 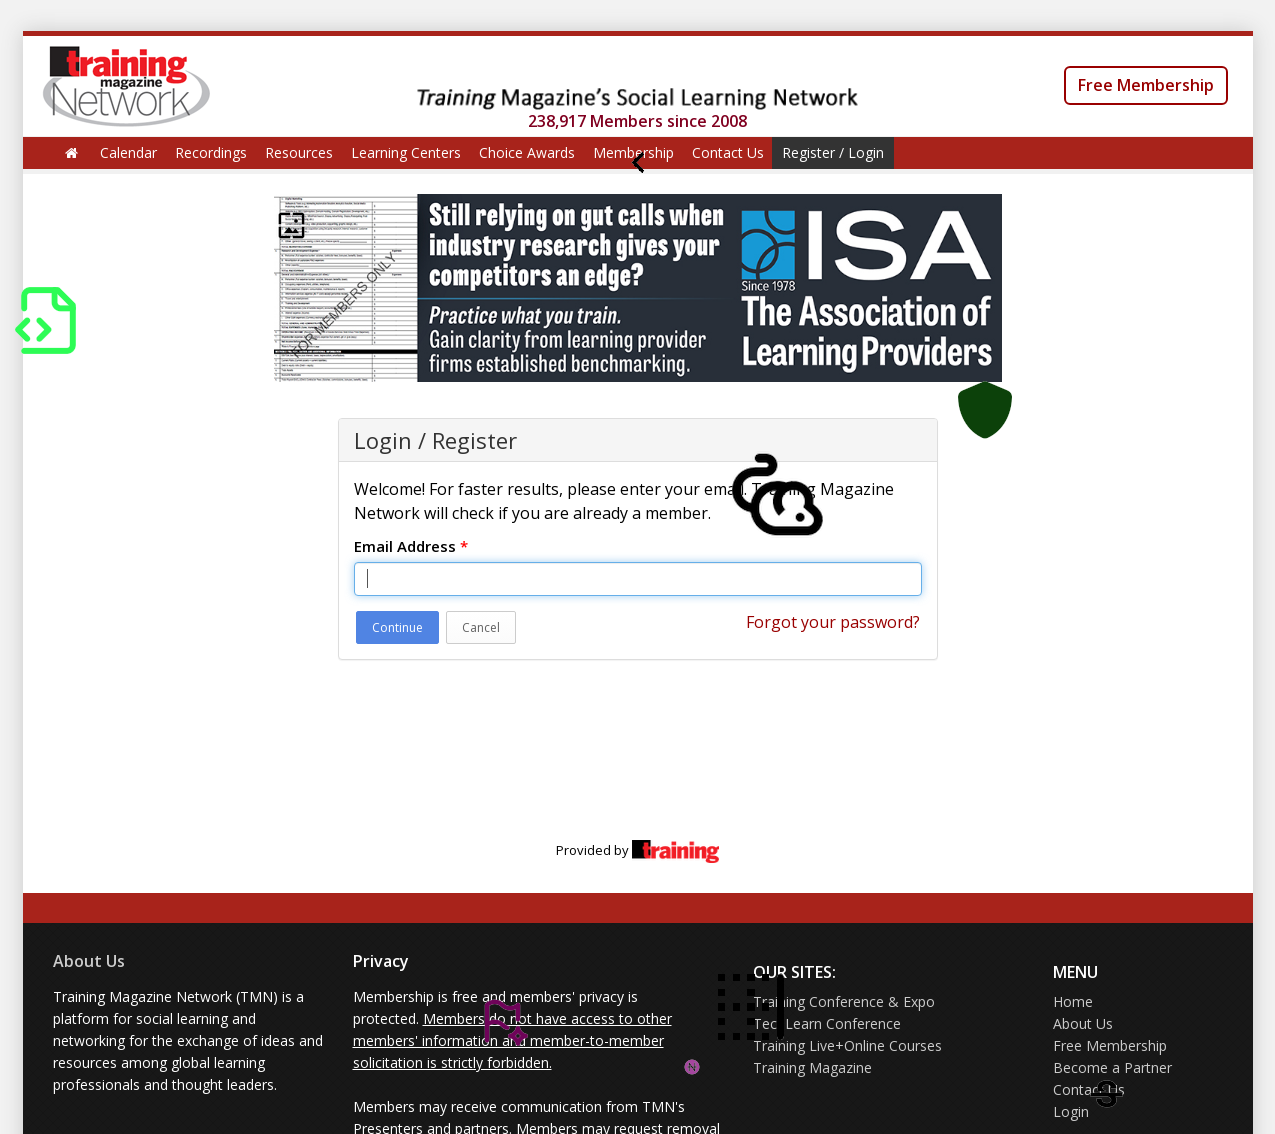 I want to click on view balance in Nigerian naira, so click(x=692, y=1067).